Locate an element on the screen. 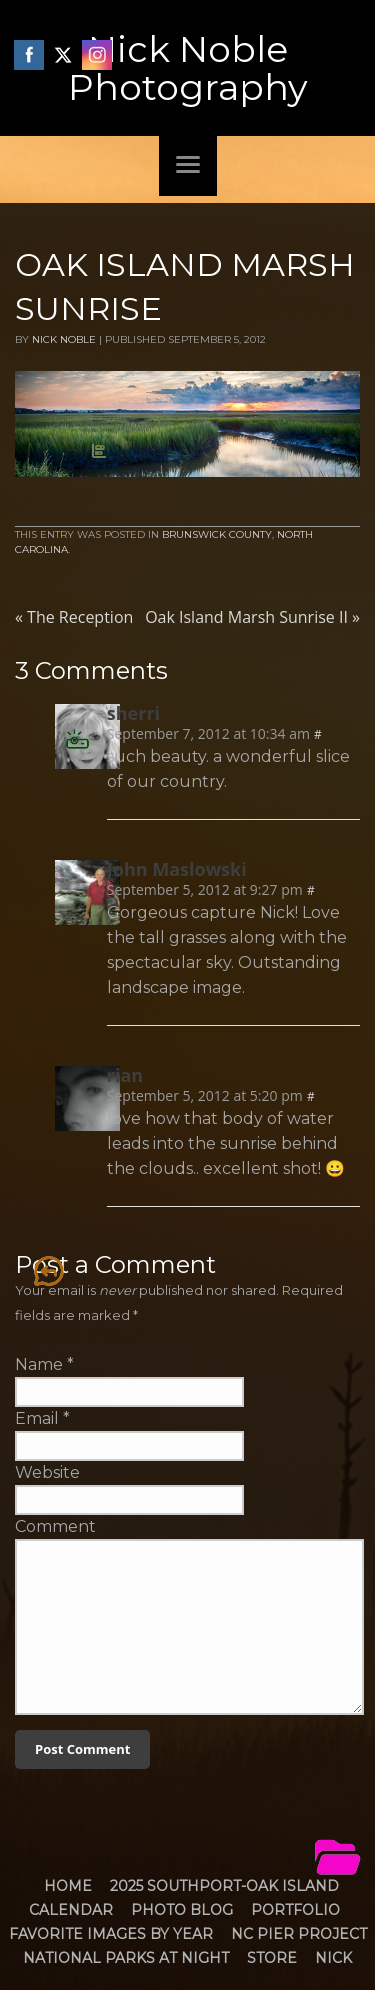  open folder to view contents is located at coordinates (336, 1858).